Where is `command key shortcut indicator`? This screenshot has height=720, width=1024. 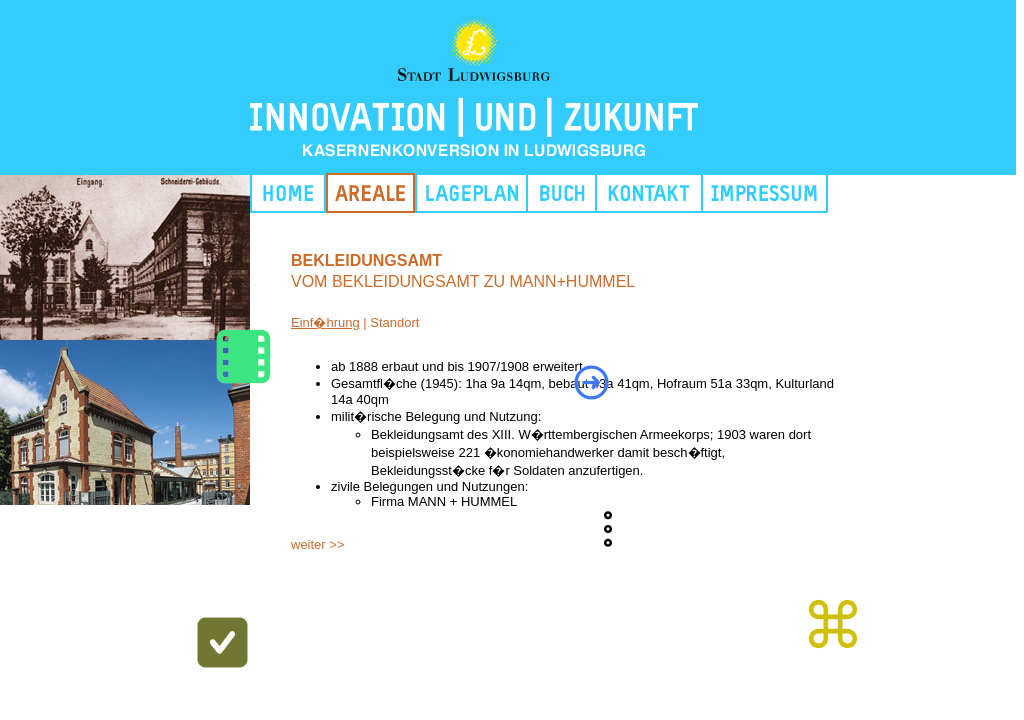 command key shortcut indicator is located at coordinates (833, 624).